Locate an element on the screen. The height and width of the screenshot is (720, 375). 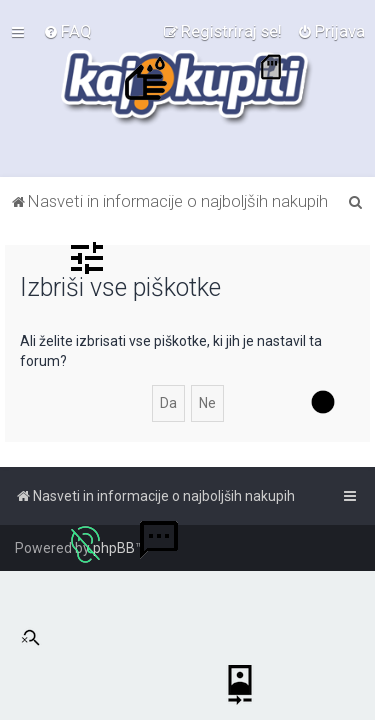
switch to front-facing camera is located at coordinates (240, 685).